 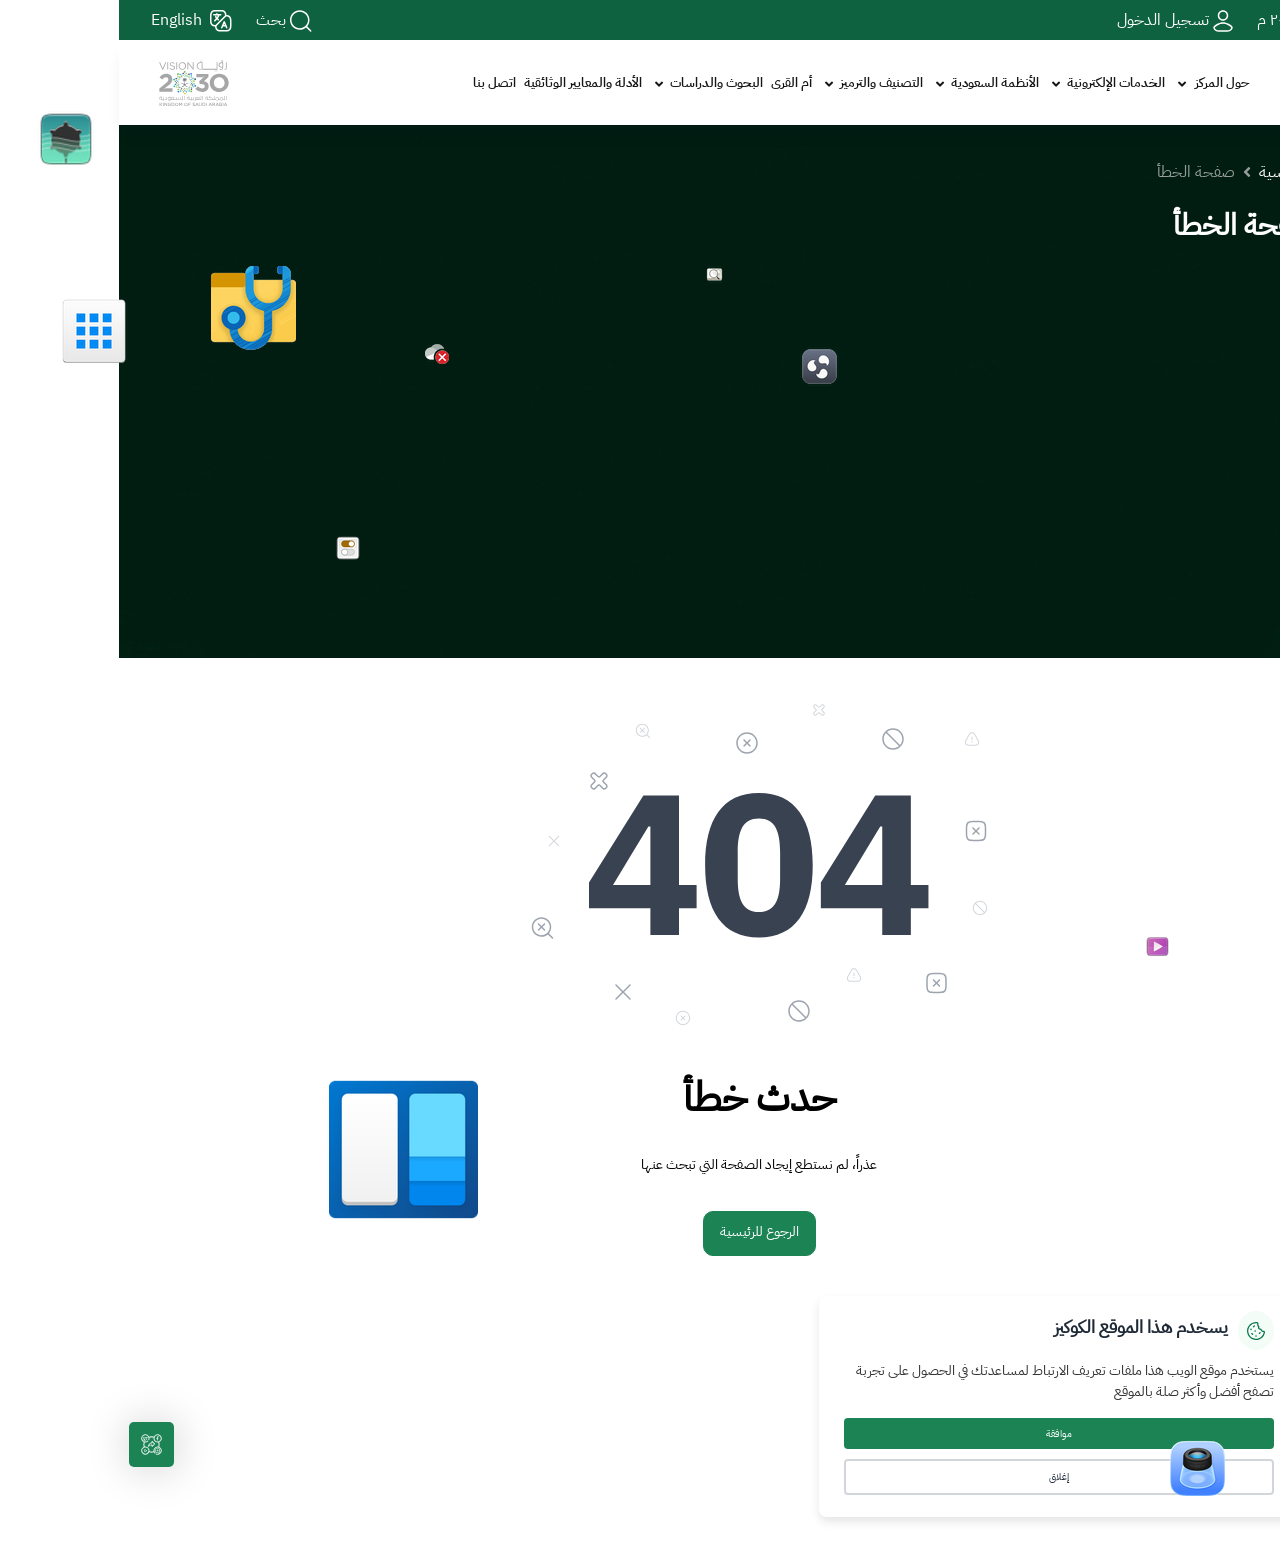 What do you see at coordinates (437, 352) in the screenshot?
I see `OneDrive sync error or cloud connection failure` at bounding box center [437, 352].